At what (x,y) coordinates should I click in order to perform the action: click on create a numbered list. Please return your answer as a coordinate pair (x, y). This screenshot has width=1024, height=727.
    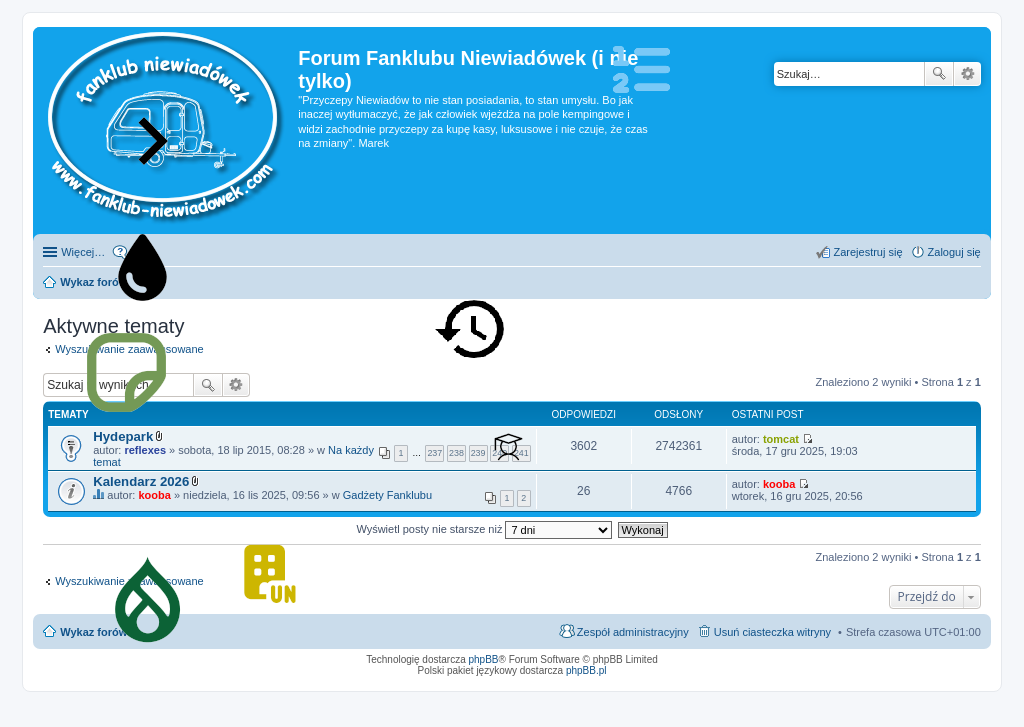
    Looking at the image, I should click on (641, 69).